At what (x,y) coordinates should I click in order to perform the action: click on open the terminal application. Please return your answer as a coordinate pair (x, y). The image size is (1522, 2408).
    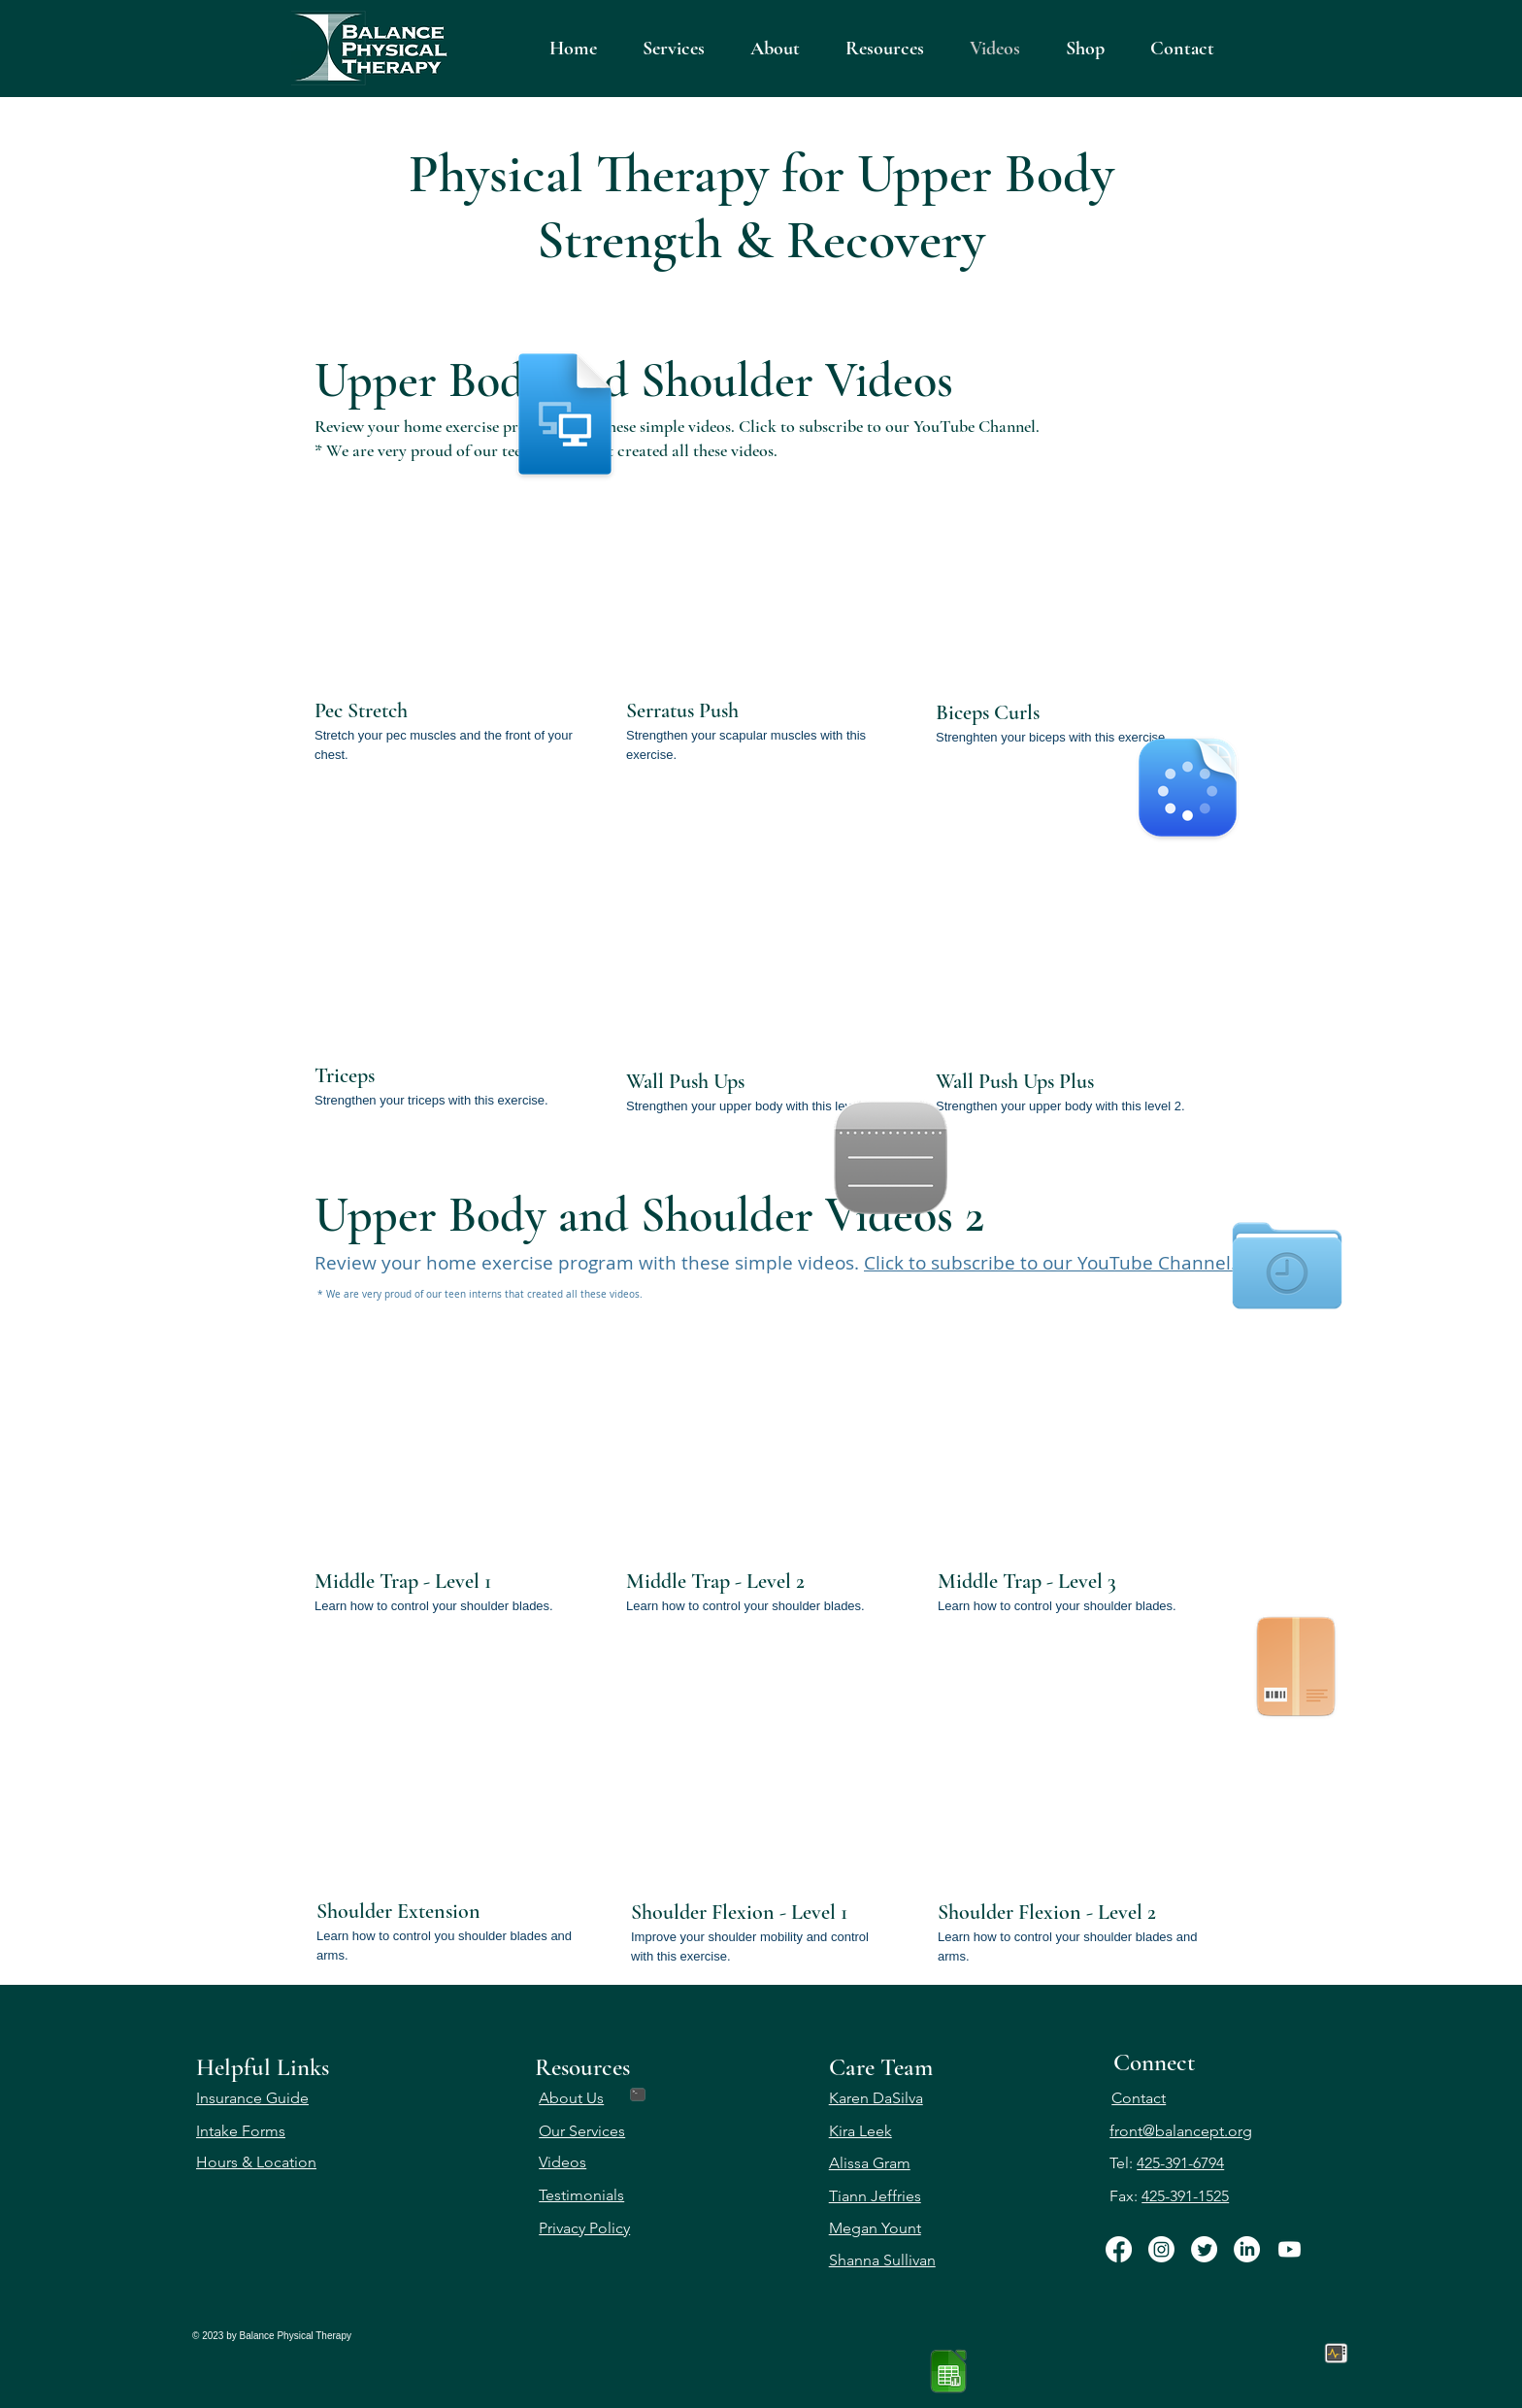
    Looking at the image, I should click on (638, 2095).